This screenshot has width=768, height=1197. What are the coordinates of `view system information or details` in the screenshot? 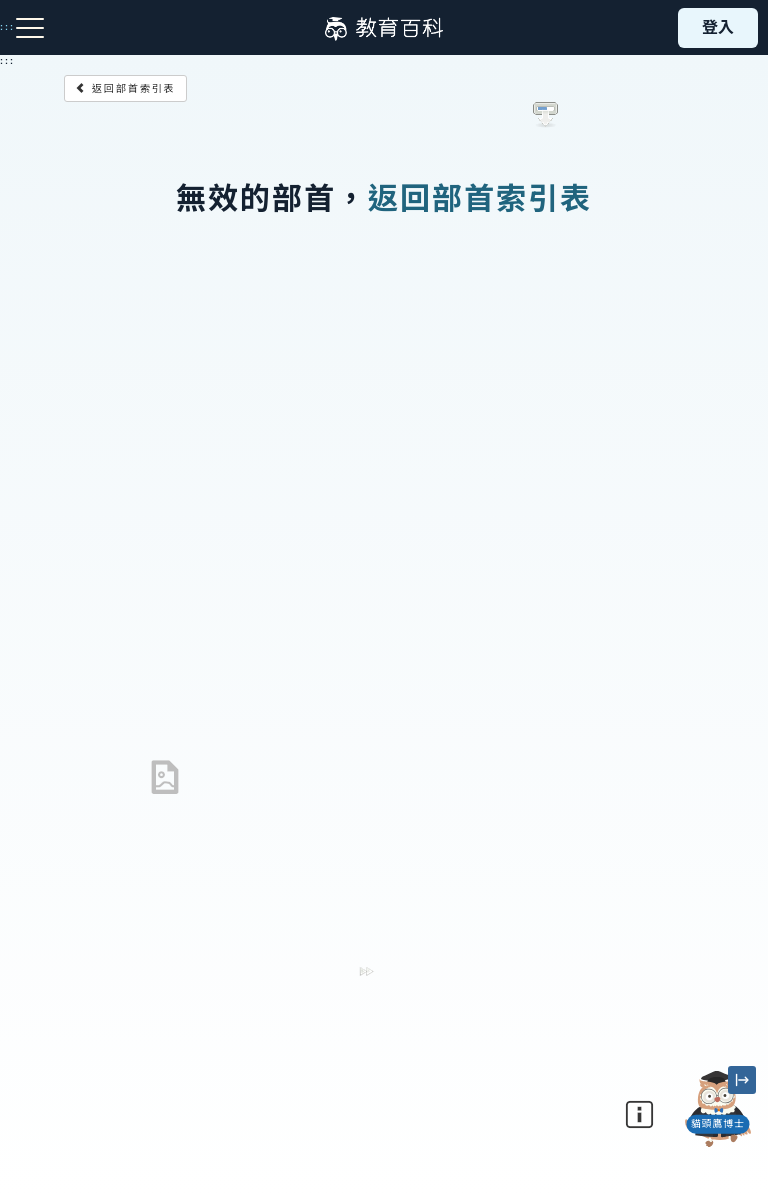 It's located at (639, 1114).